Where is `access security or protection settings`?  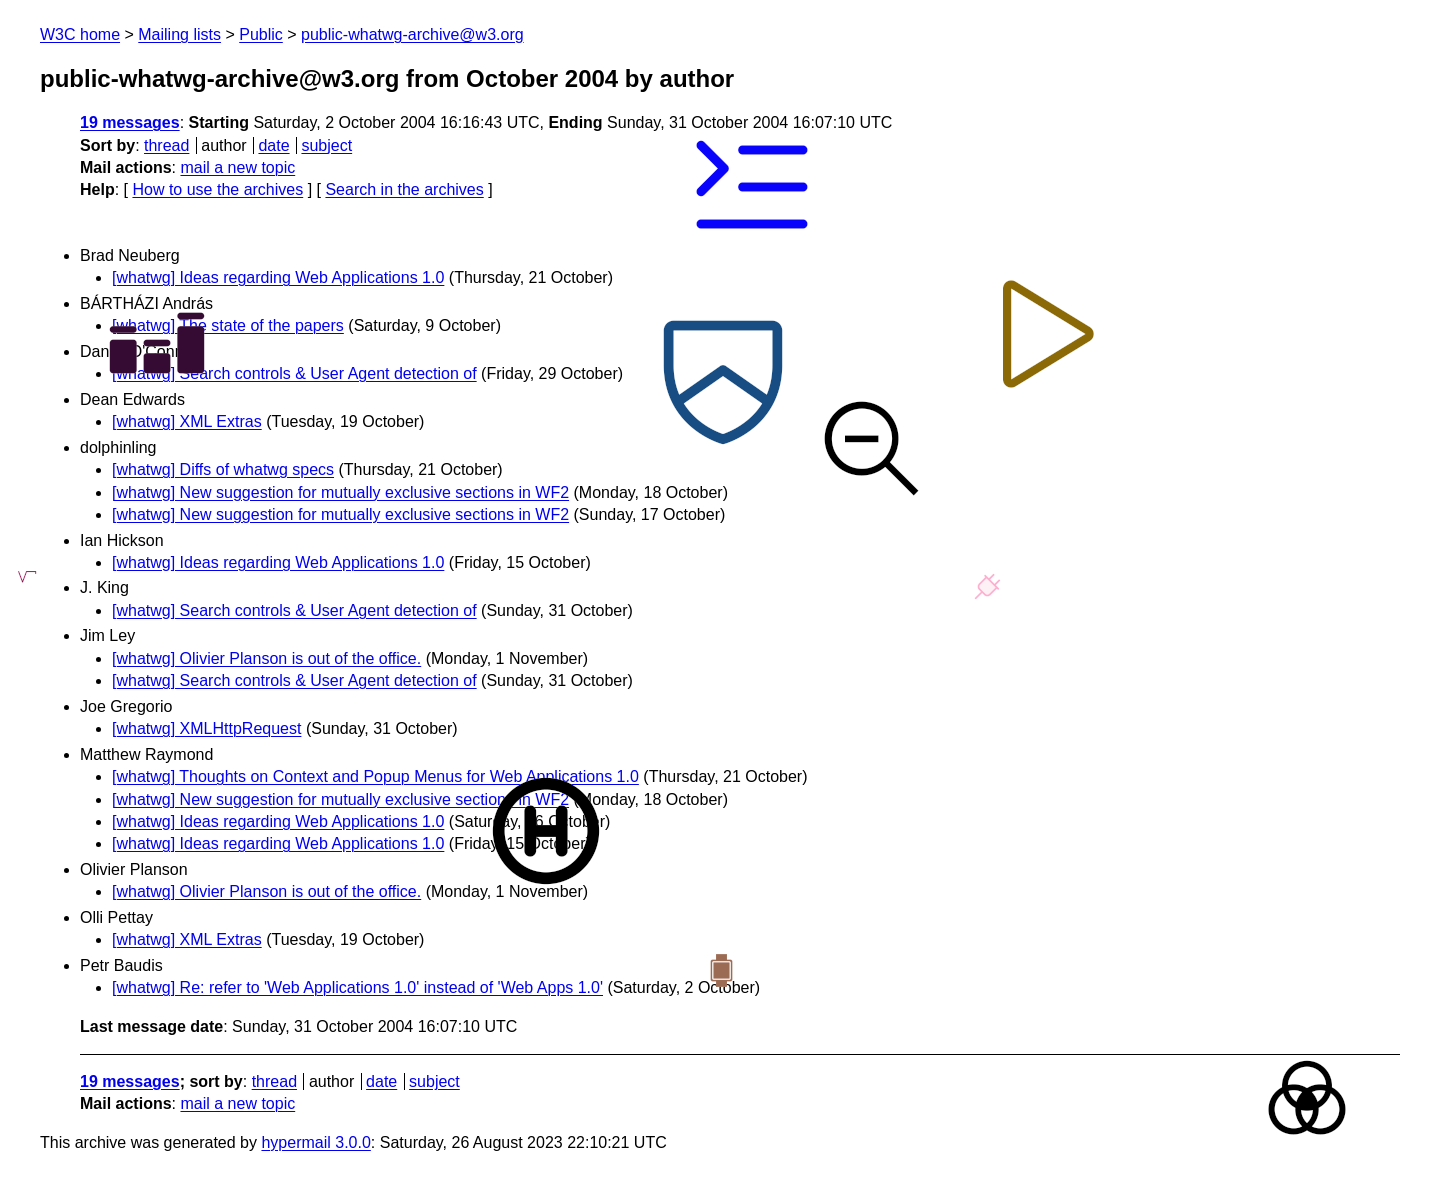 access security or protection settings is located at coordinates (723, 375).